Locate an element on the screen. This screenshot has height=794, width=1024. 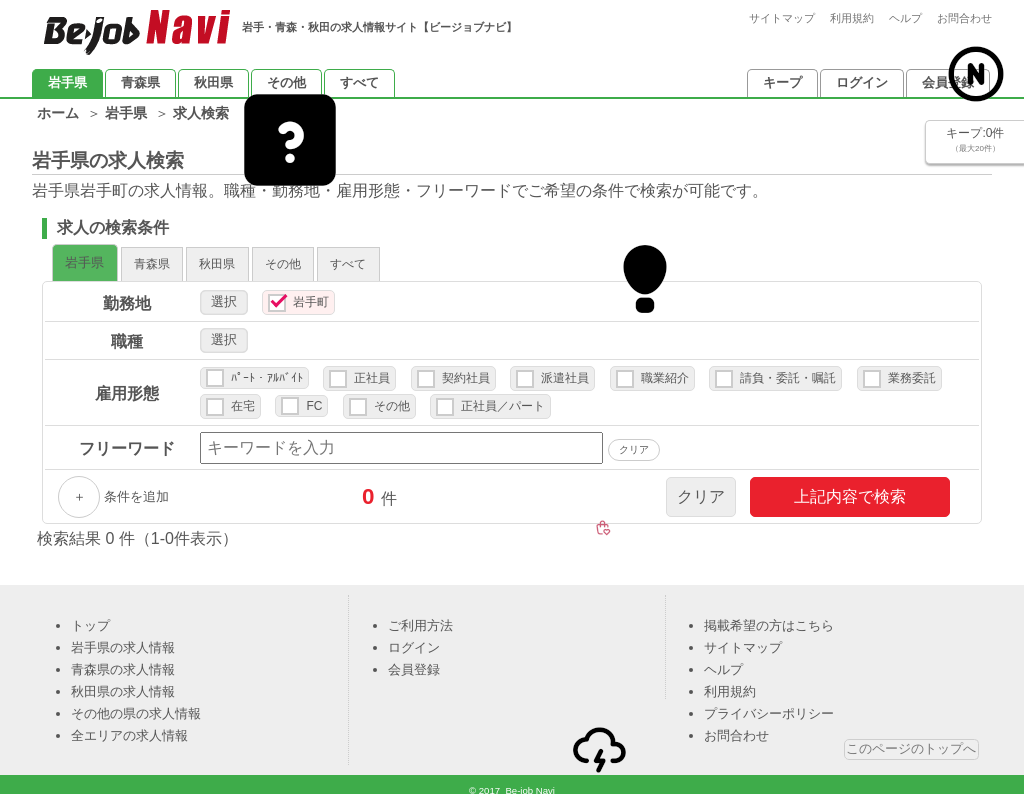
indicates north direction on a map is located at coordinates (976, 74).